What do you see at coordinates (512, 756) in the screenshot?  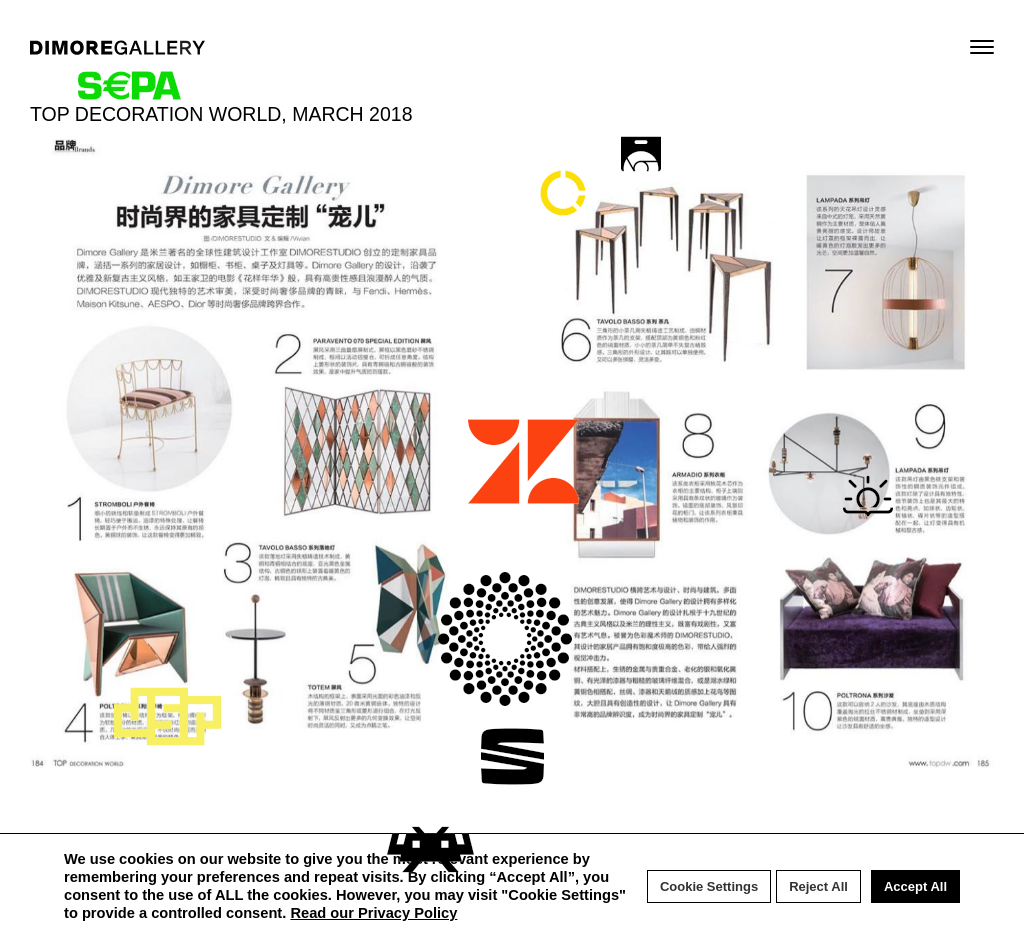 I see `SEAT car brand logo` at bounding box center [512, 756].